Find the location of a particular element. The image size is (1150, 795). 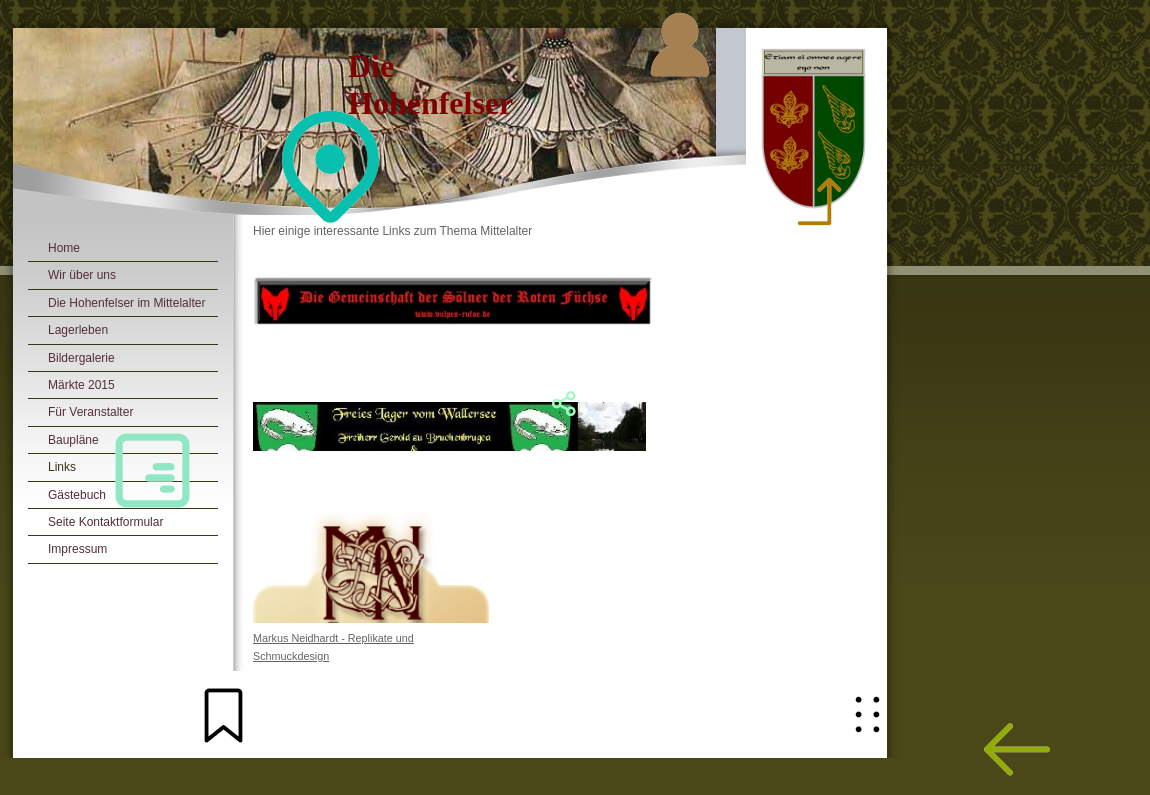

turn right then continue upward is located at coordinates (819, 201).